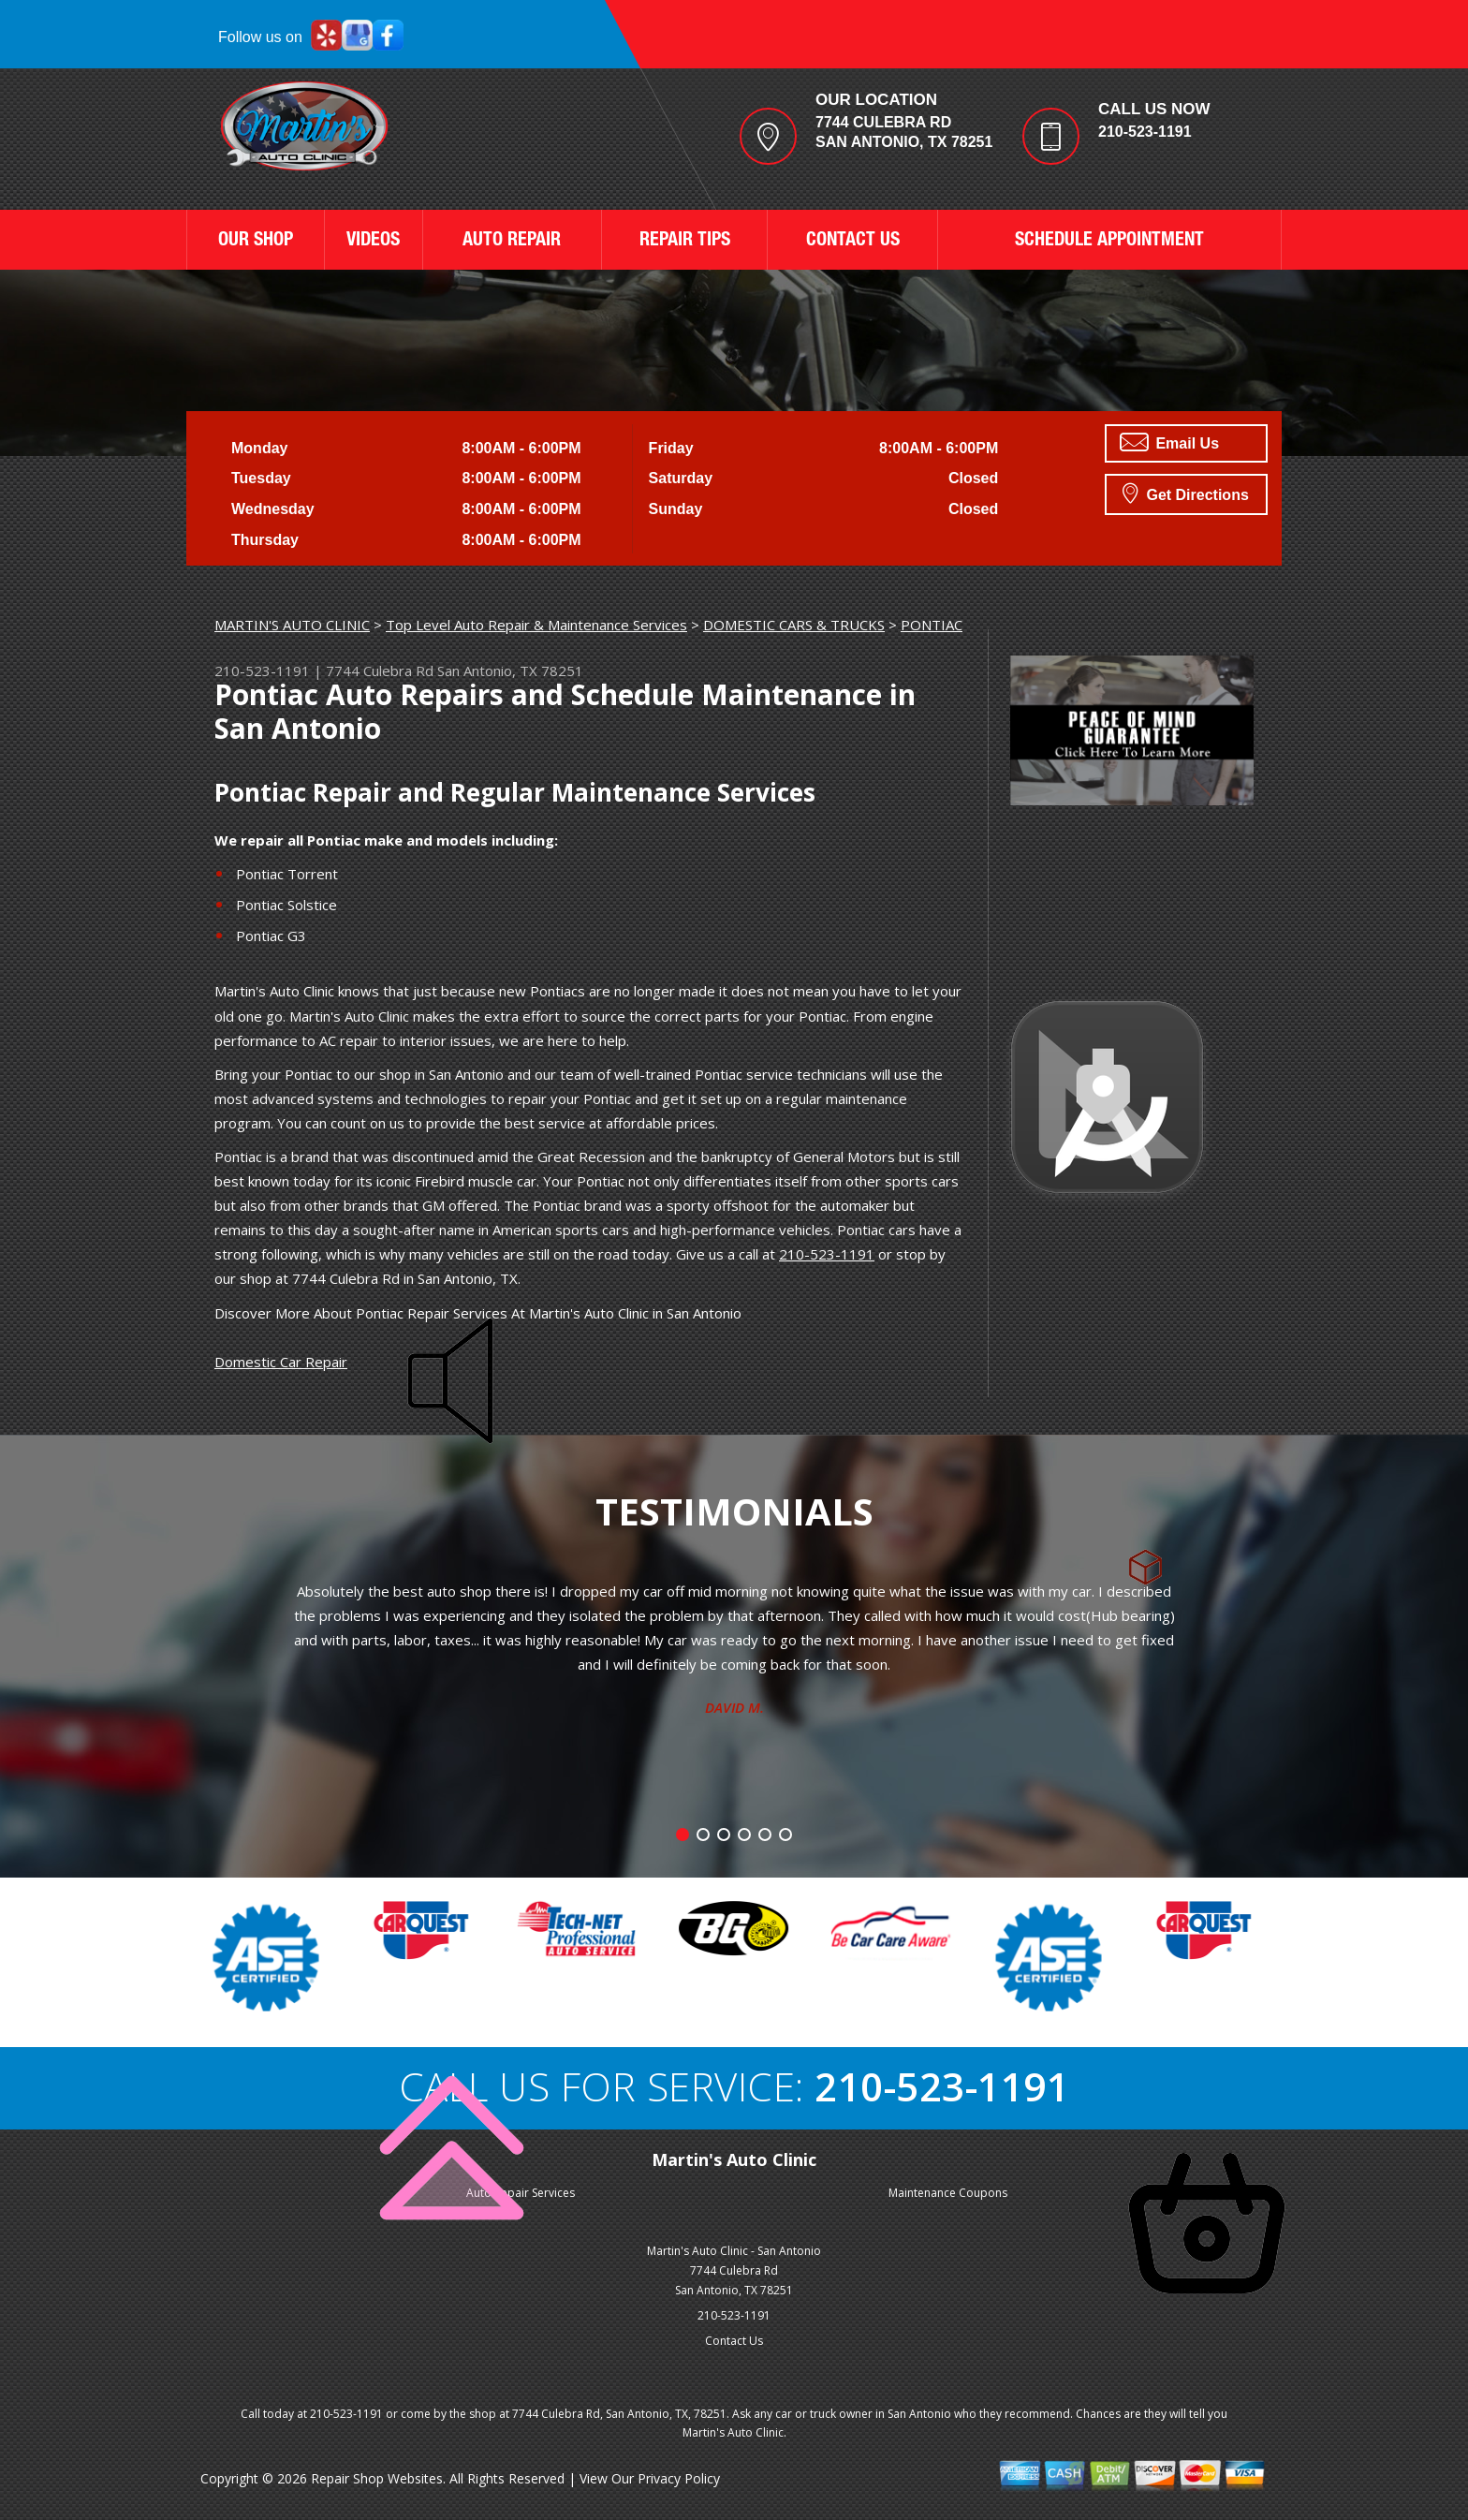 This screenshot has height=2520, width=1468. Describe the element at coordinates (1145, 1567) in the screenshot. I see `view 3D model or object` at that location.